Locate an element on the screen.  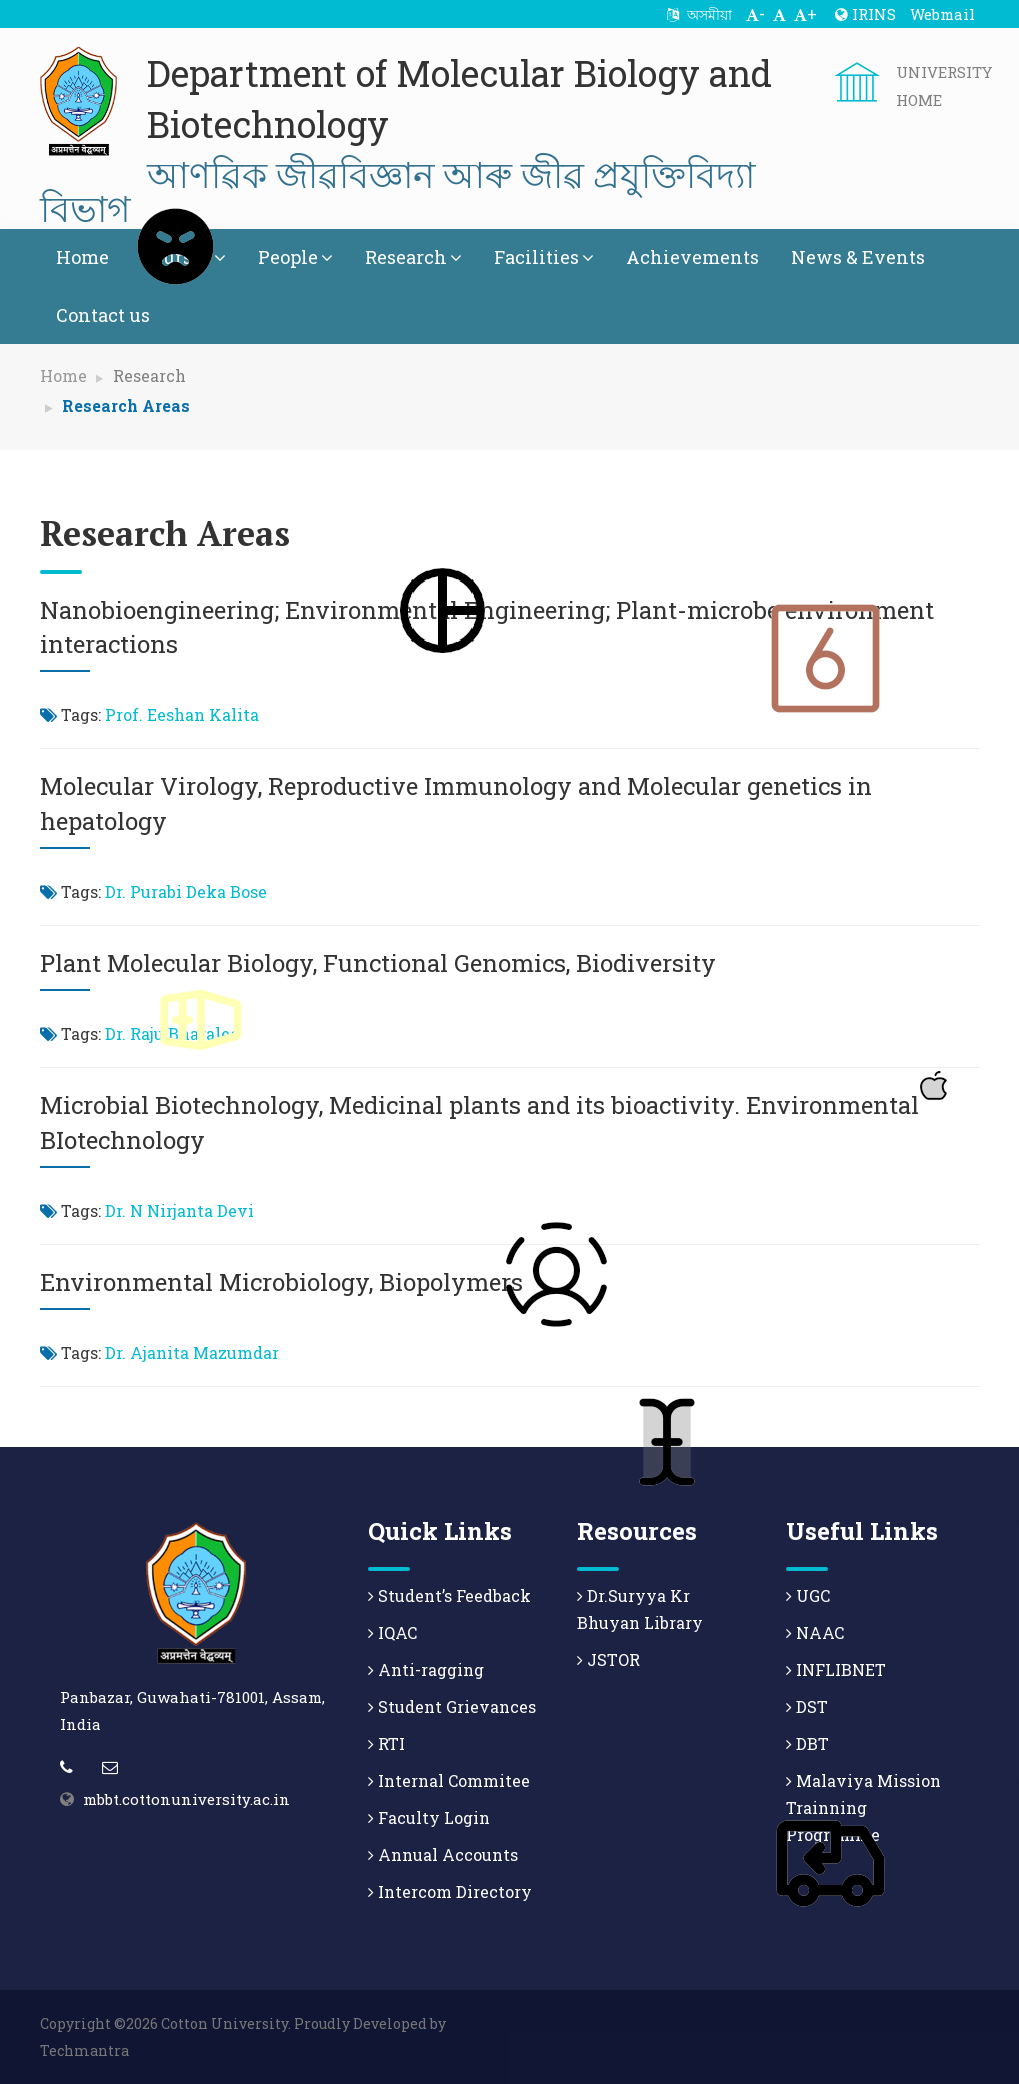
view shipping or freight details is located at coordinates (201, 1020).